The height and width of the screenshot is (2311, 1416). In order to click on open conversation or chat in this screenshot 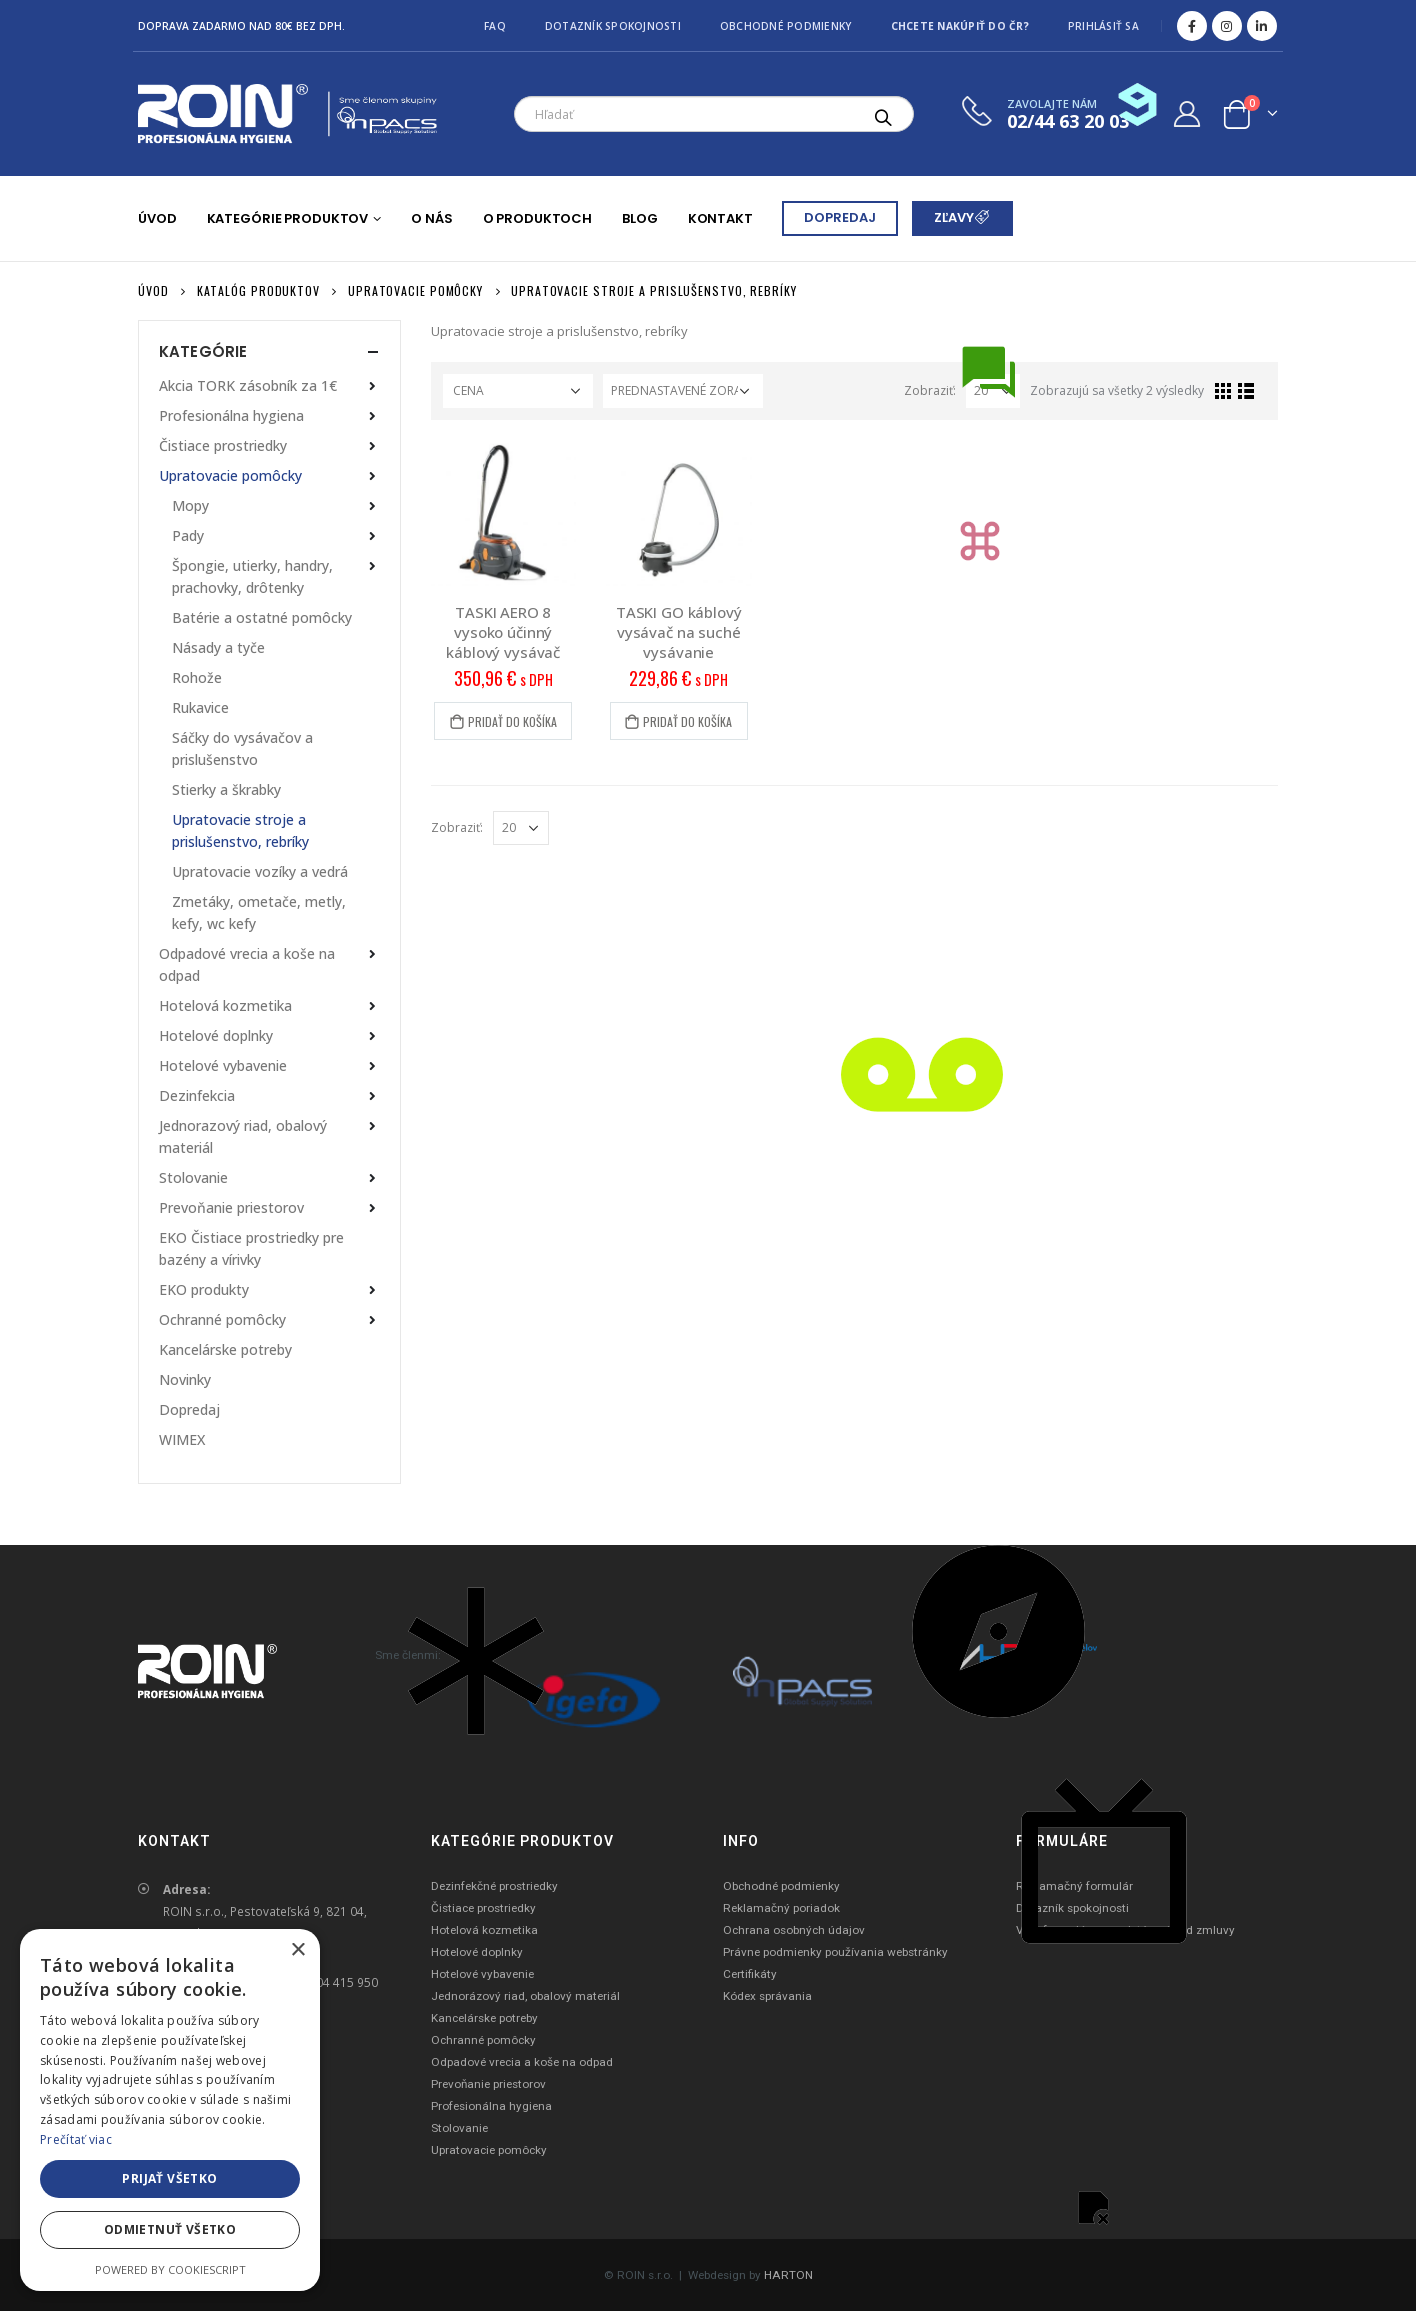, I will do `click(990, 369)`.